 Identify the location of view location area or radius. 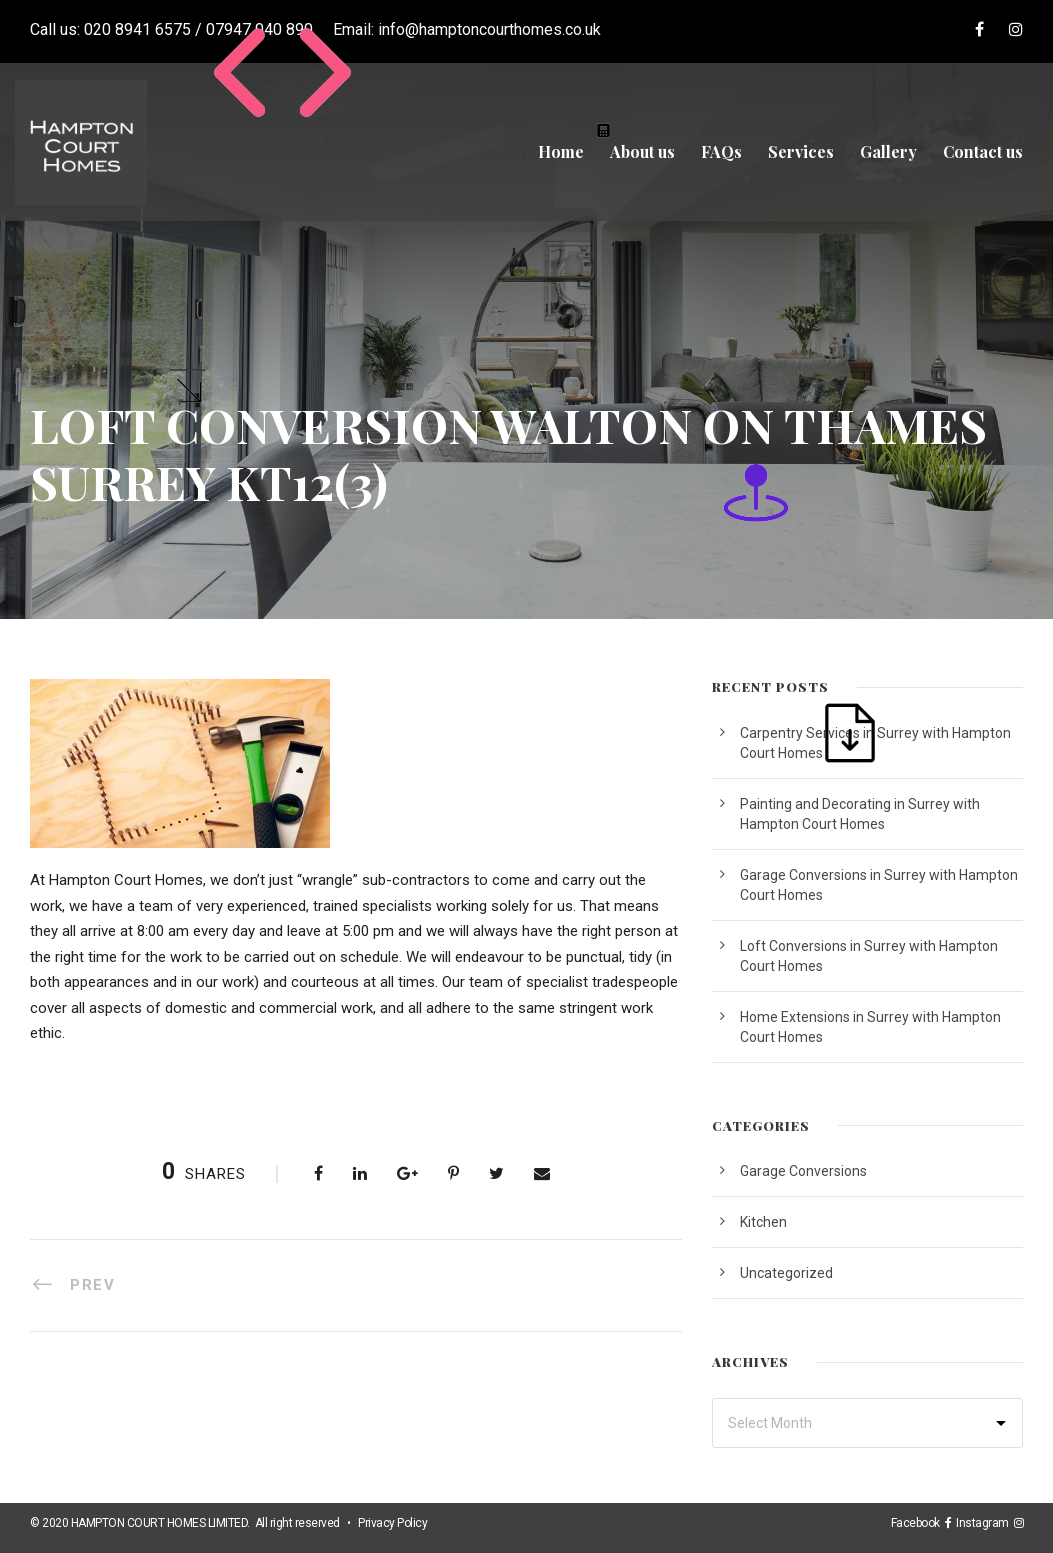
(756, 494).